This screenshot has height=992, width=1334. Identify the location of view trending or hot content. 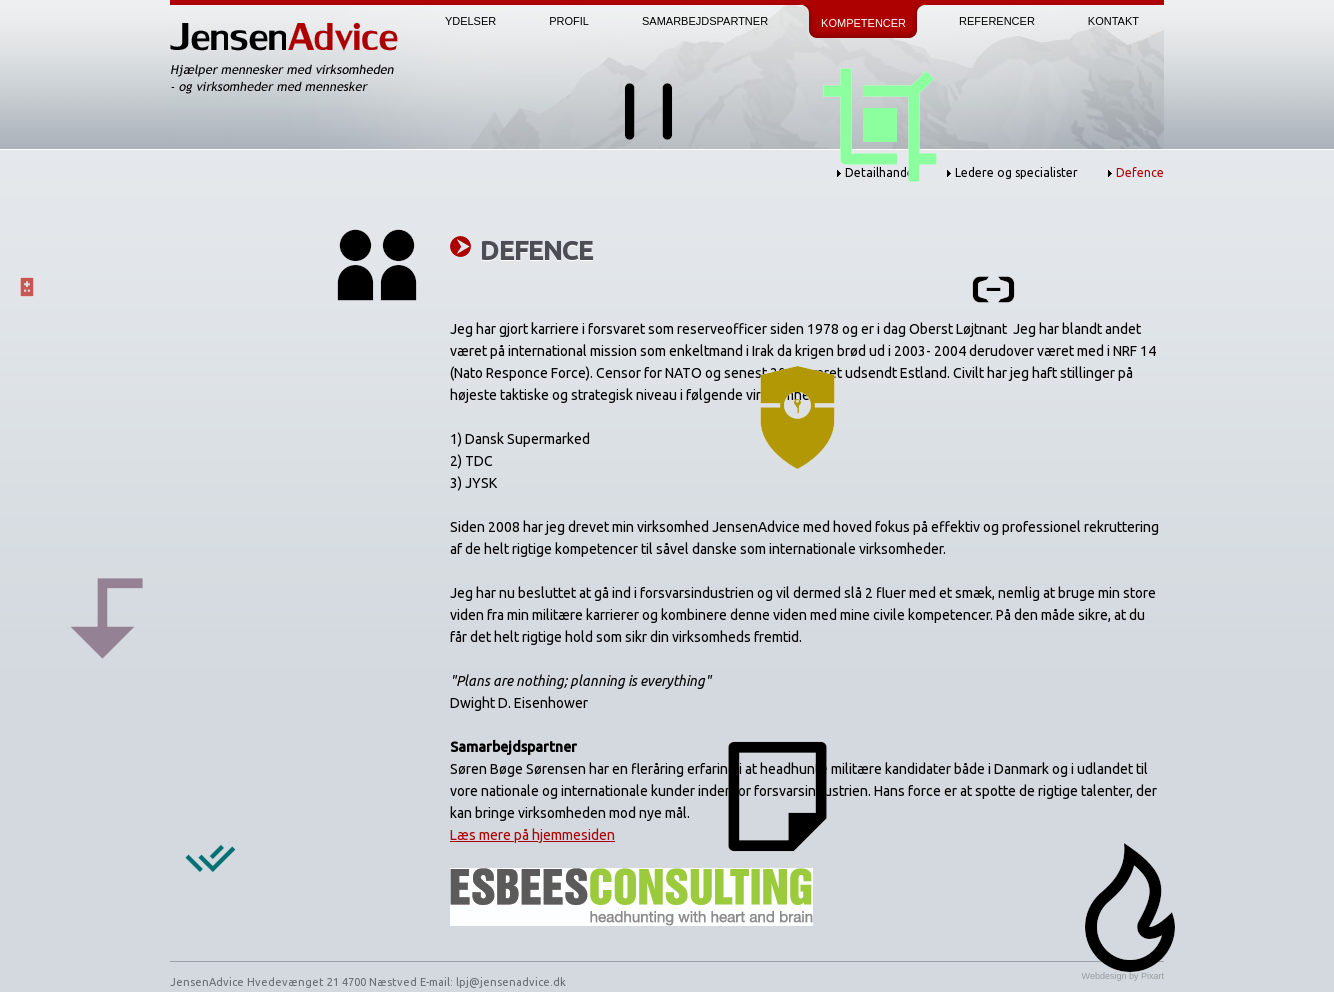
(1130, 906).